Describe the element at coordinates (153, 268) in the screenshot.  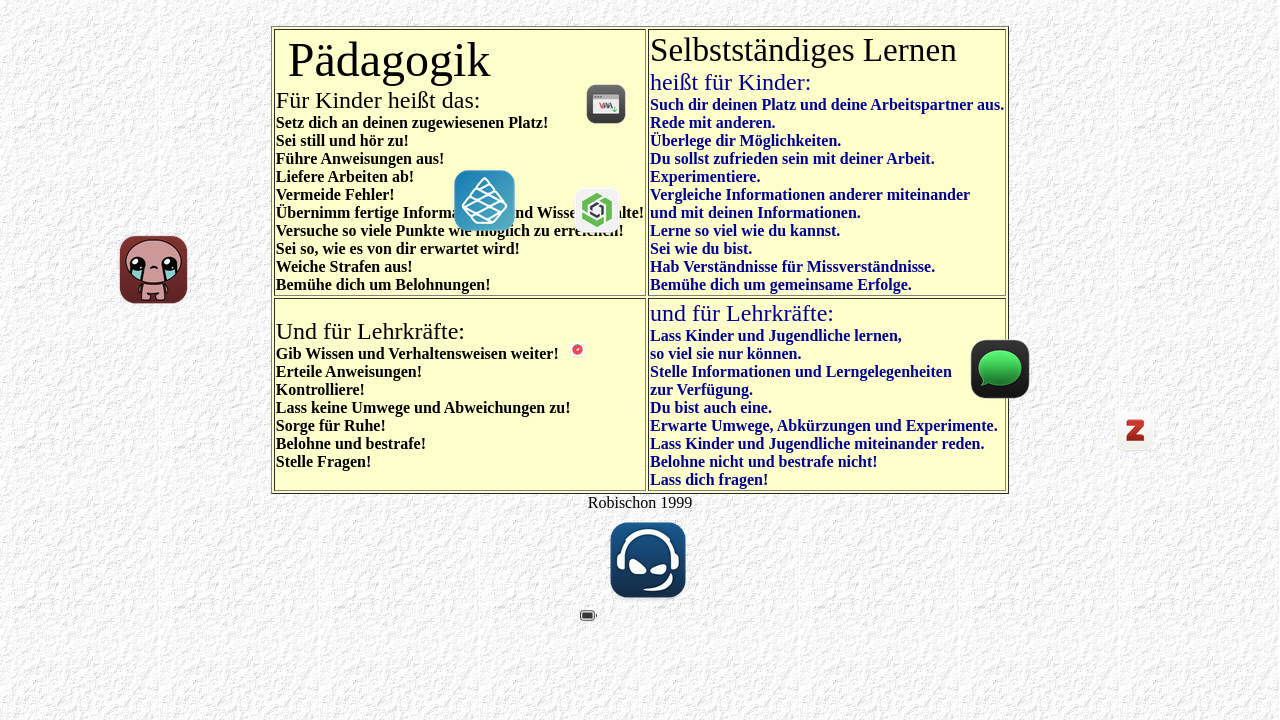
I see `launch the binding of isaac: rebirth game` at that location.